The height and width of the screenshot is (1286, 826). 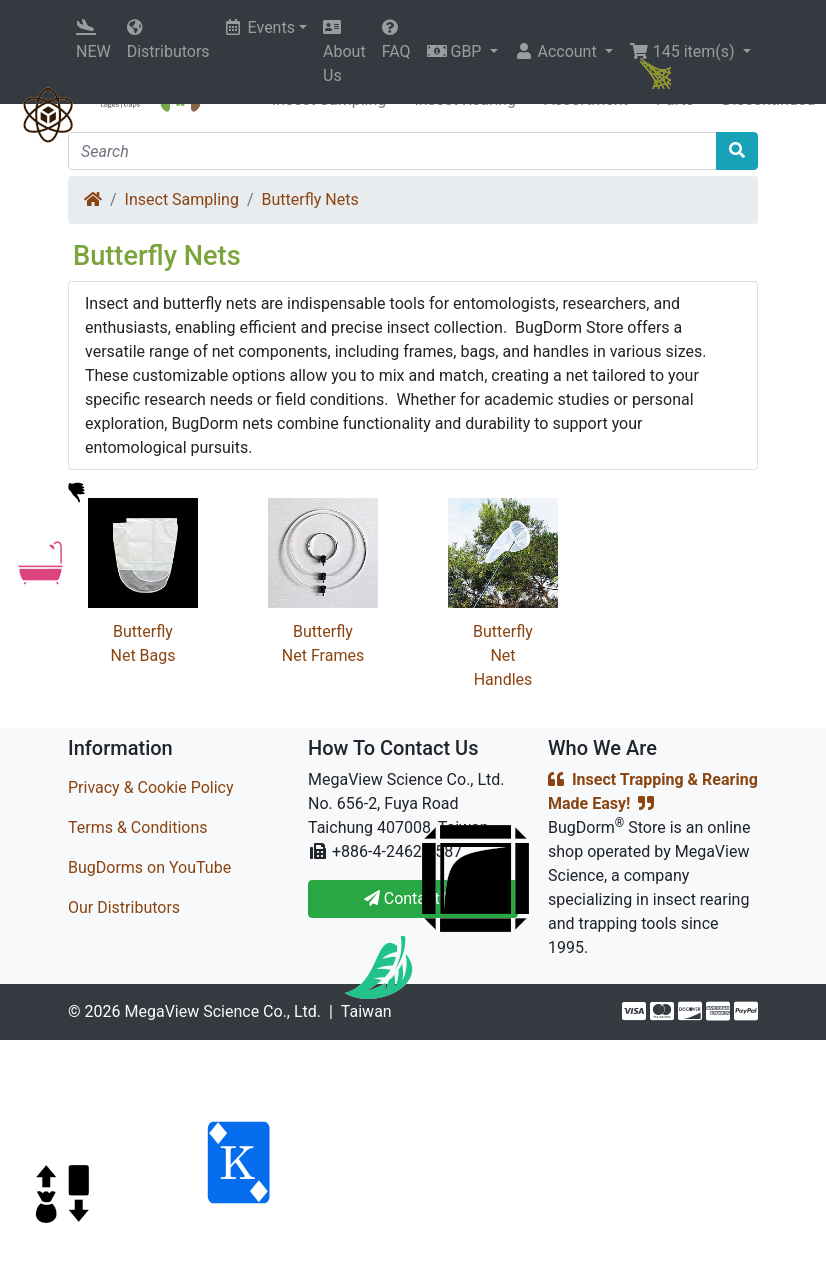 I want to click on access materials science or chemistry resources, so click(x=48, y=115).